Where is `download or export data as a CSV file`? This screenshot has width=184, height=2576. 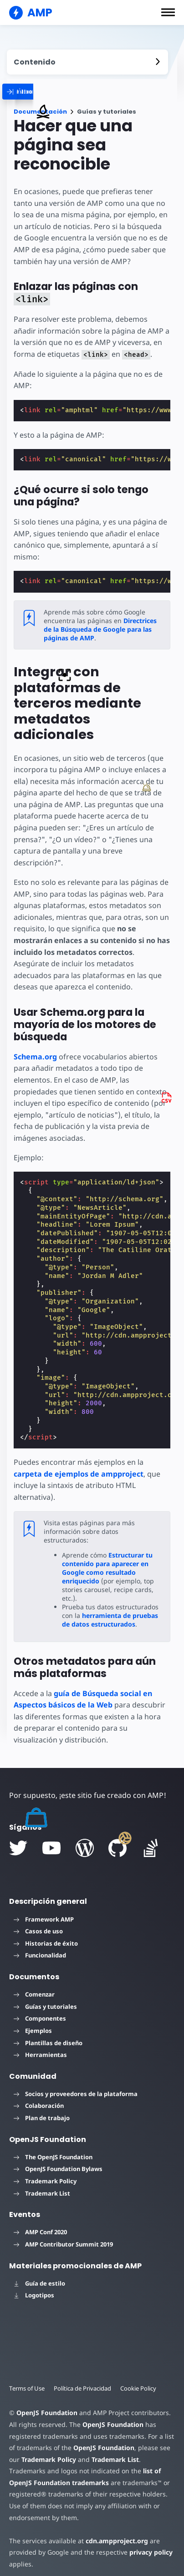 download or export data as a CSV file is located at coordinates (167, 1098).